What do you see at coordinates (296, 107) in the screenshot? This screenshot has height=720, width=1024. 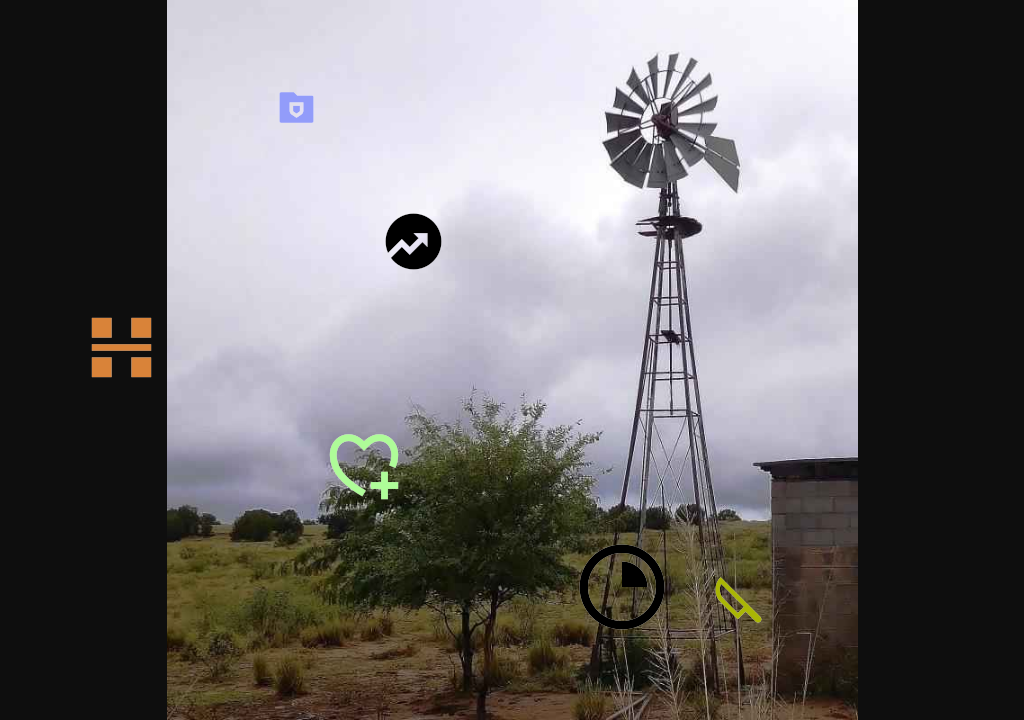 I see `access protected or secure files` at bounding box center [296, 107].